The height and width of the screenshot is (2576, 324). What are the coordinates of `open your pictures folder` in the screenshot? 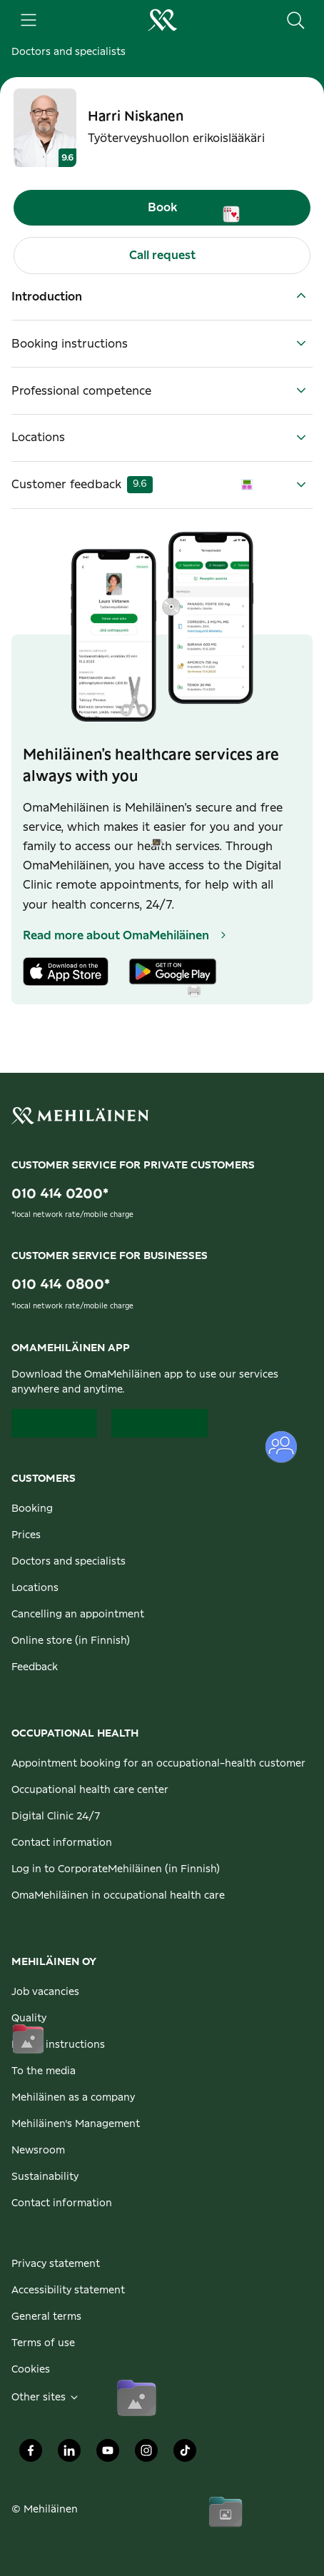 It's located at (28, 2039).